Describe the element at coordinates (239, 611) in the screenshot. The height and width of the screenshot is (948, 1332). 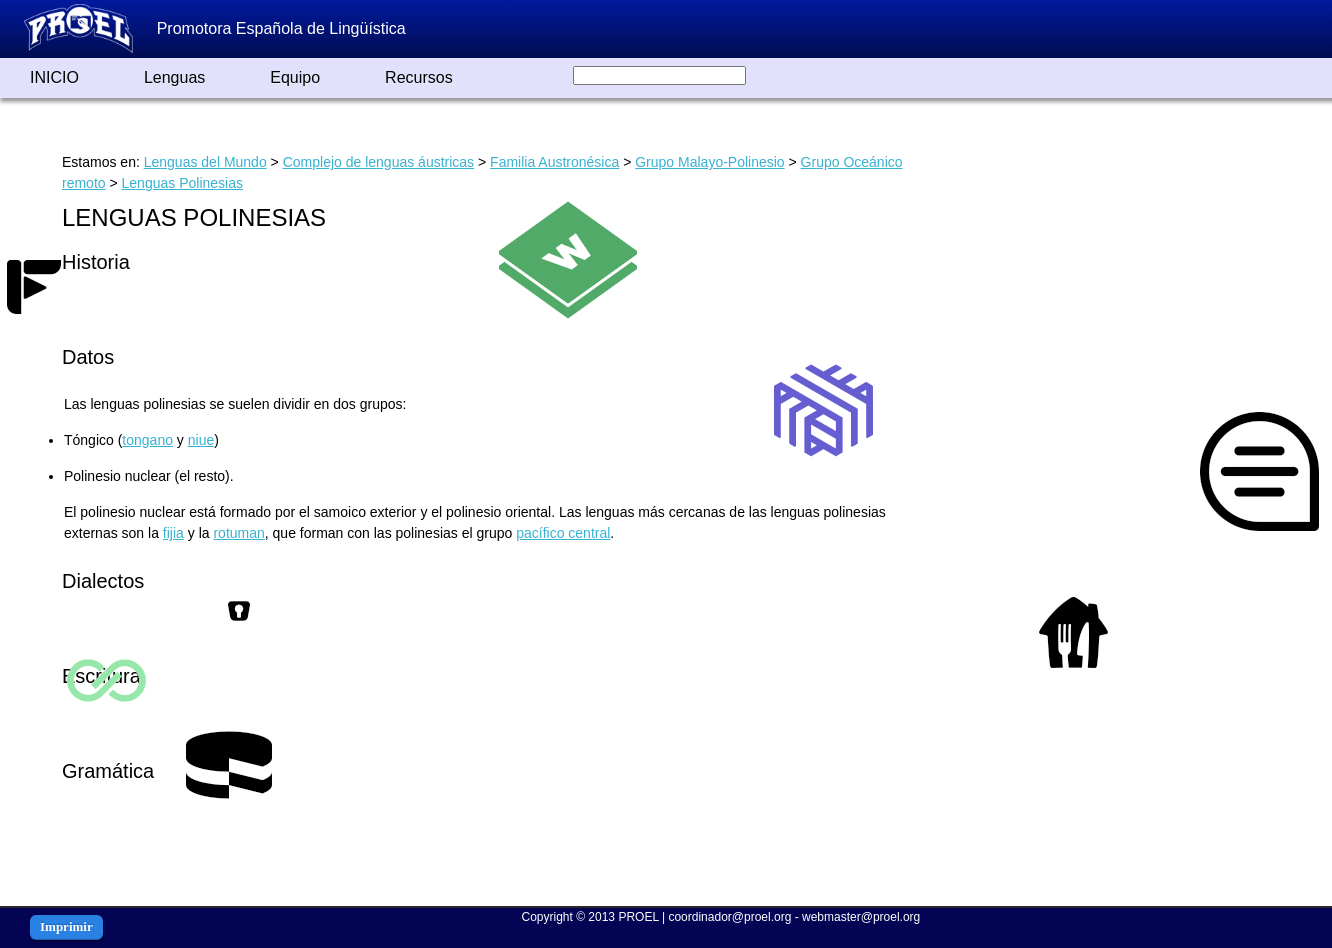
I see `open enpass password manager` at that location.